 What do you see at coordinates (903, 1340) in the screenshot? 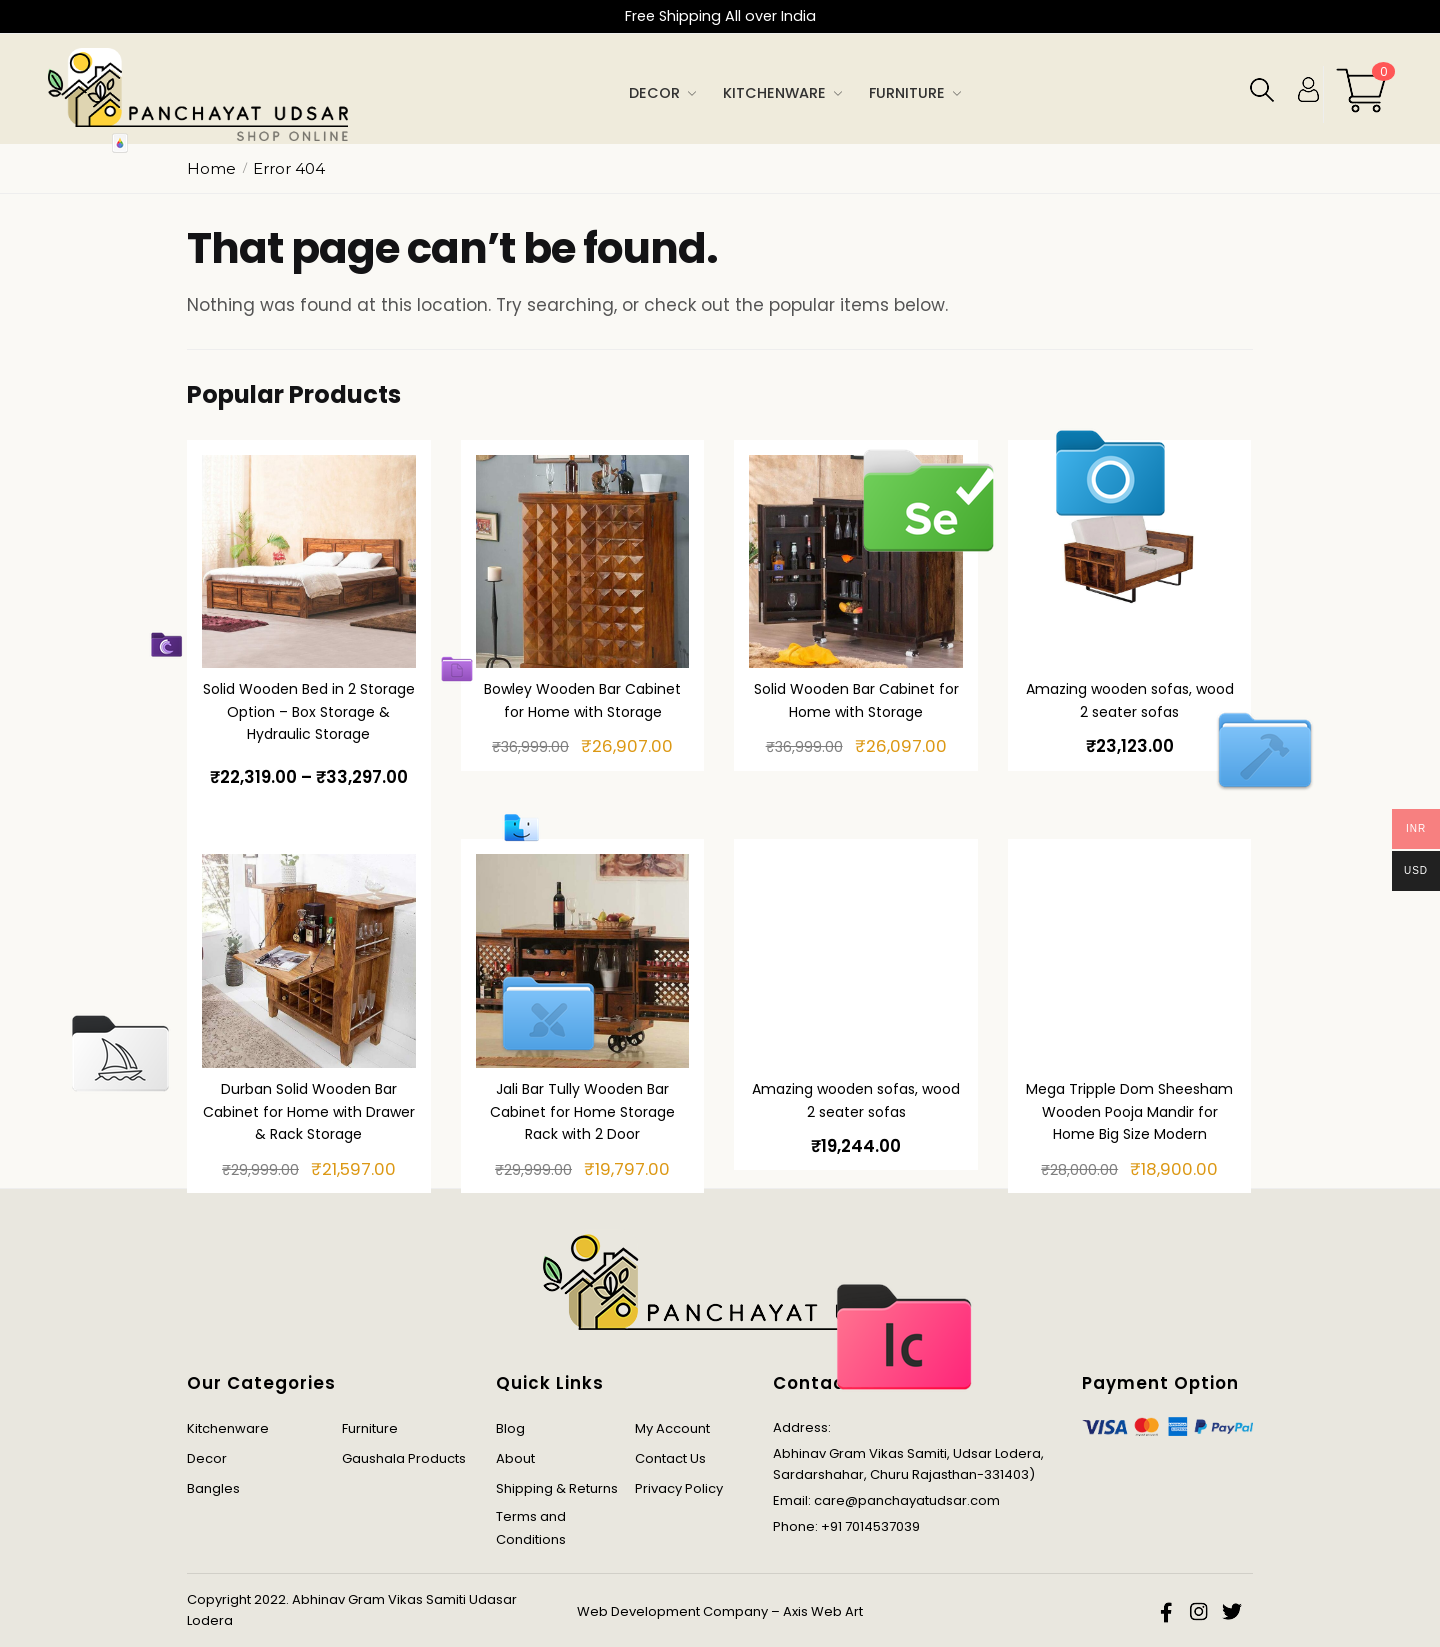
I see `open folder containing Adobe InCopy files` at bounding box center [903, 1340].